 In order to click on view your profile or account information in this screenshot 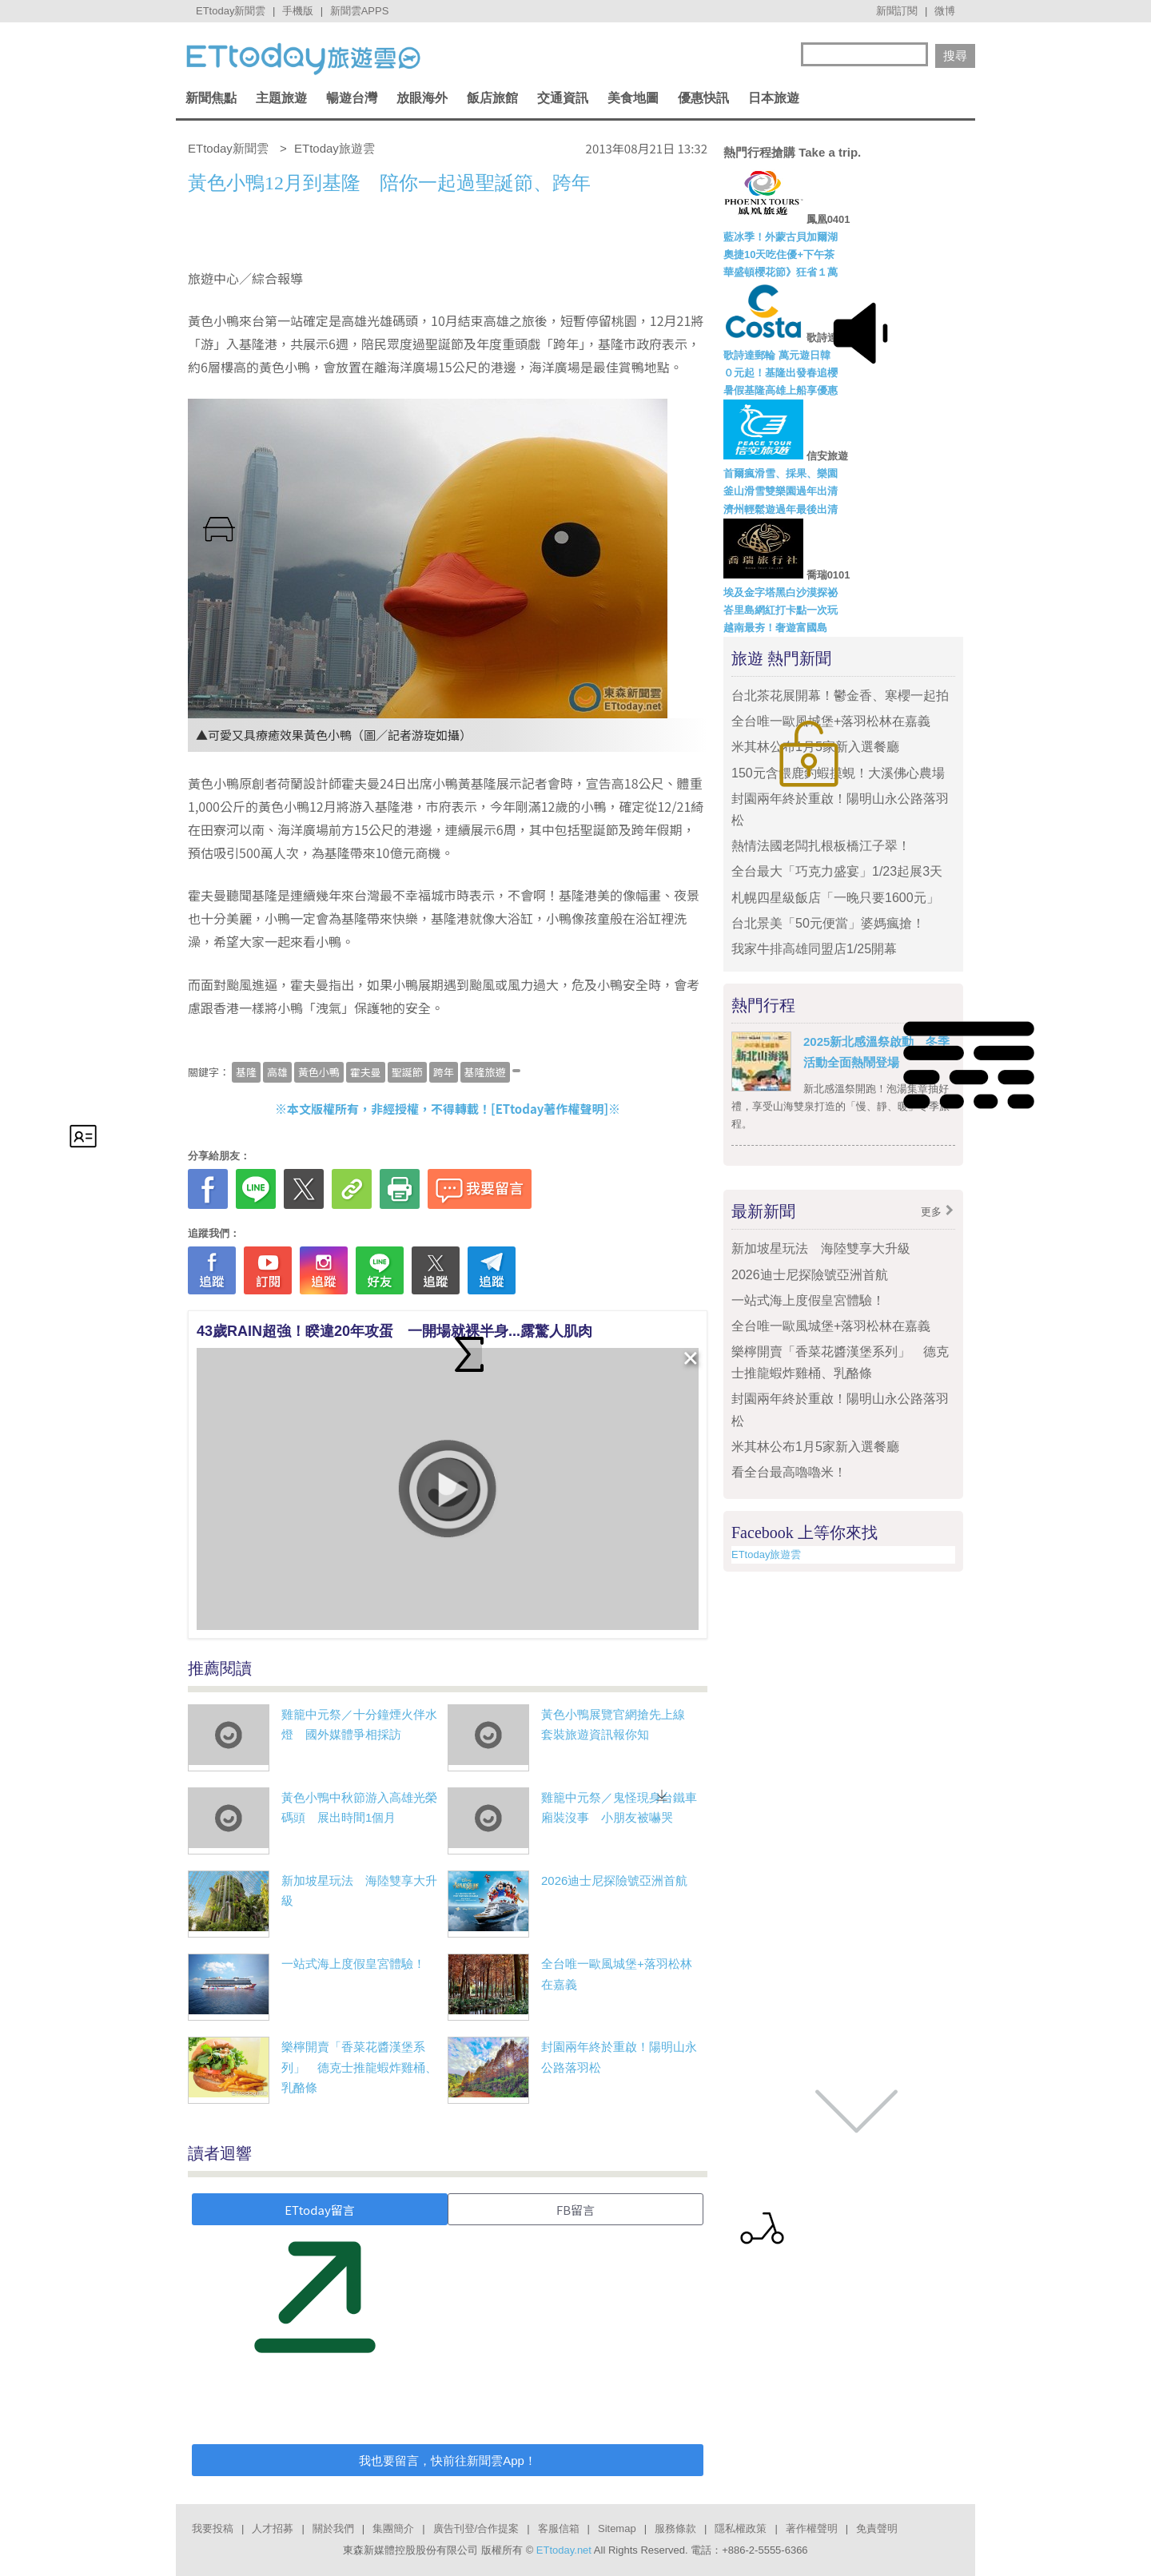, I will do `click(83, 1136)`.